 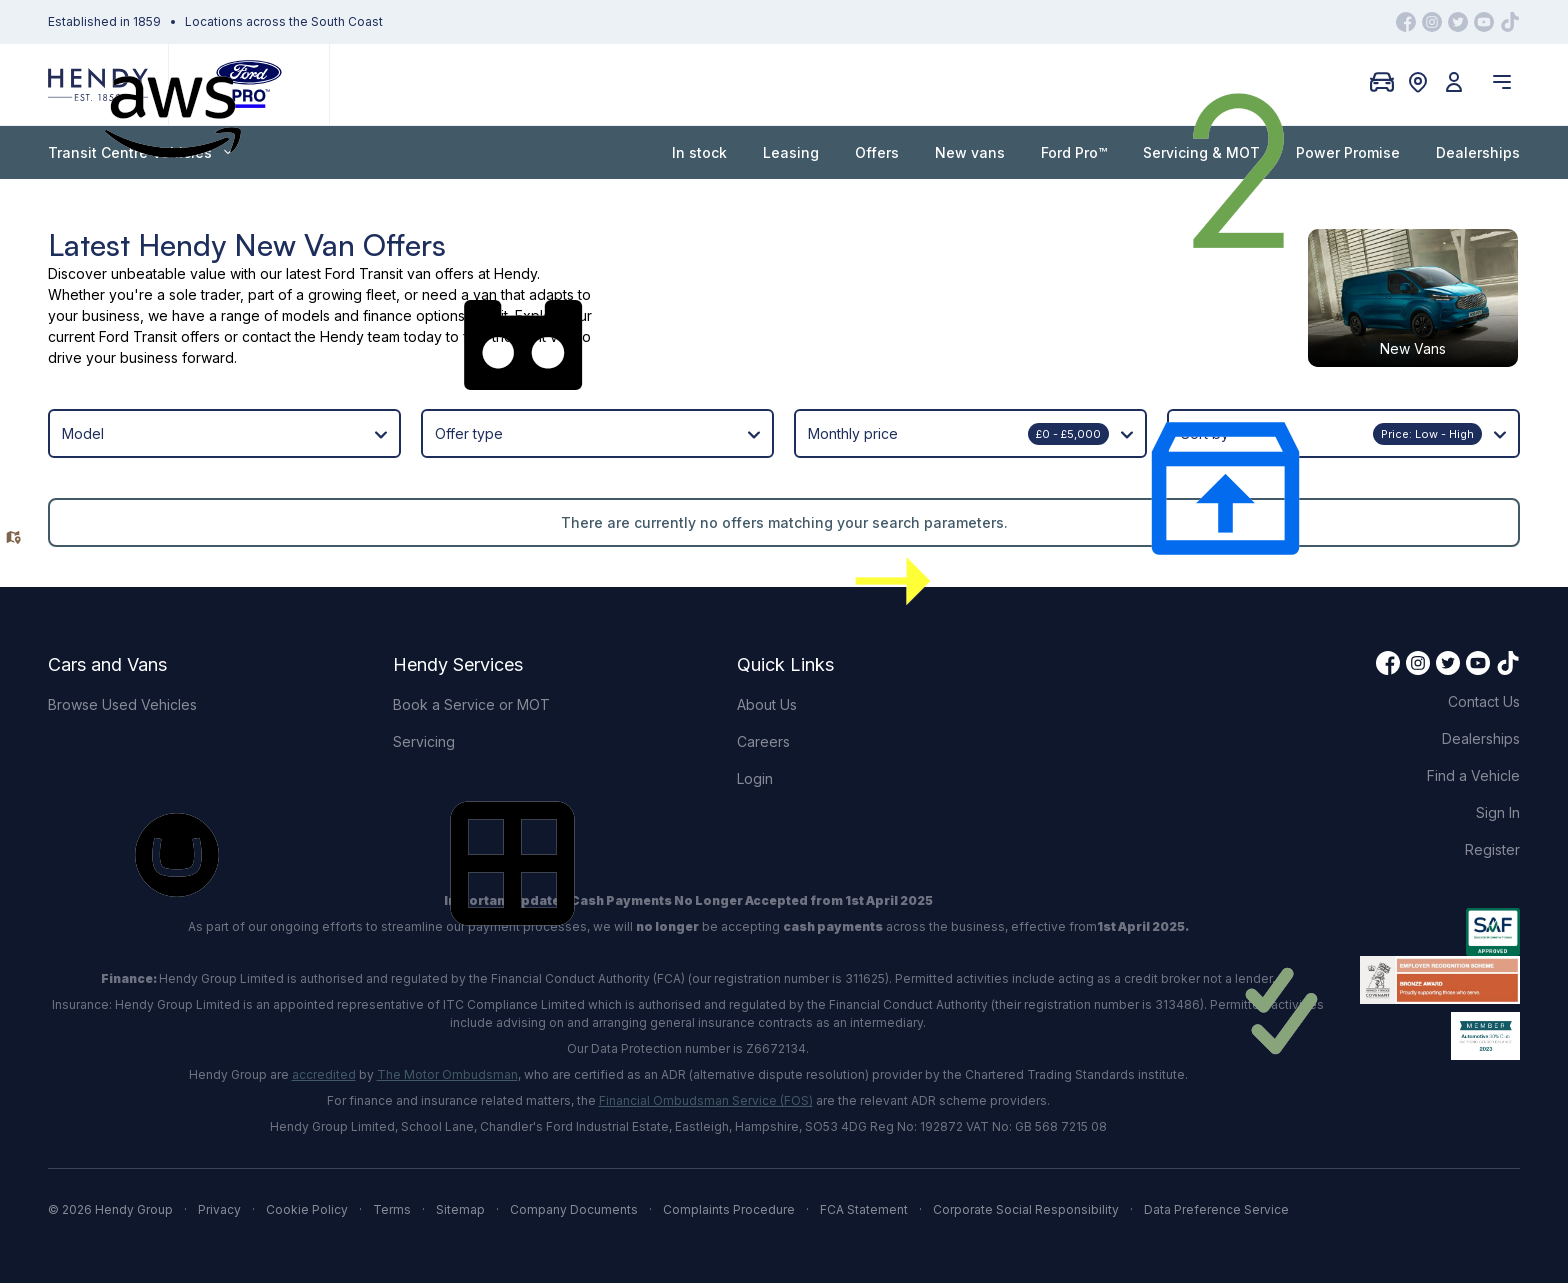 What do you see at coordinates (1238, 172) in the screenshot?
I see `indicates second item in a numbered list` at bounding box center [1238, 172].